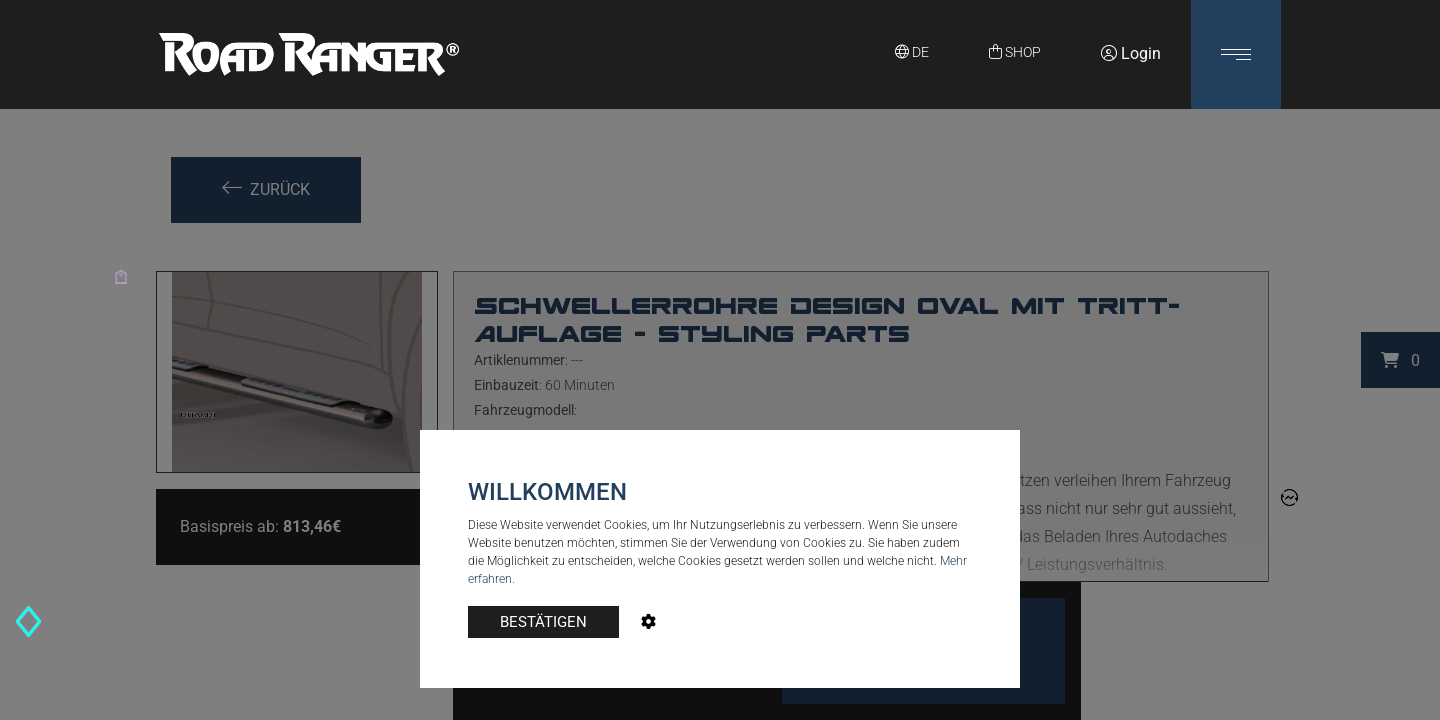  I want to click on indicates the diamonds suit in a card game, so click(28, 621).